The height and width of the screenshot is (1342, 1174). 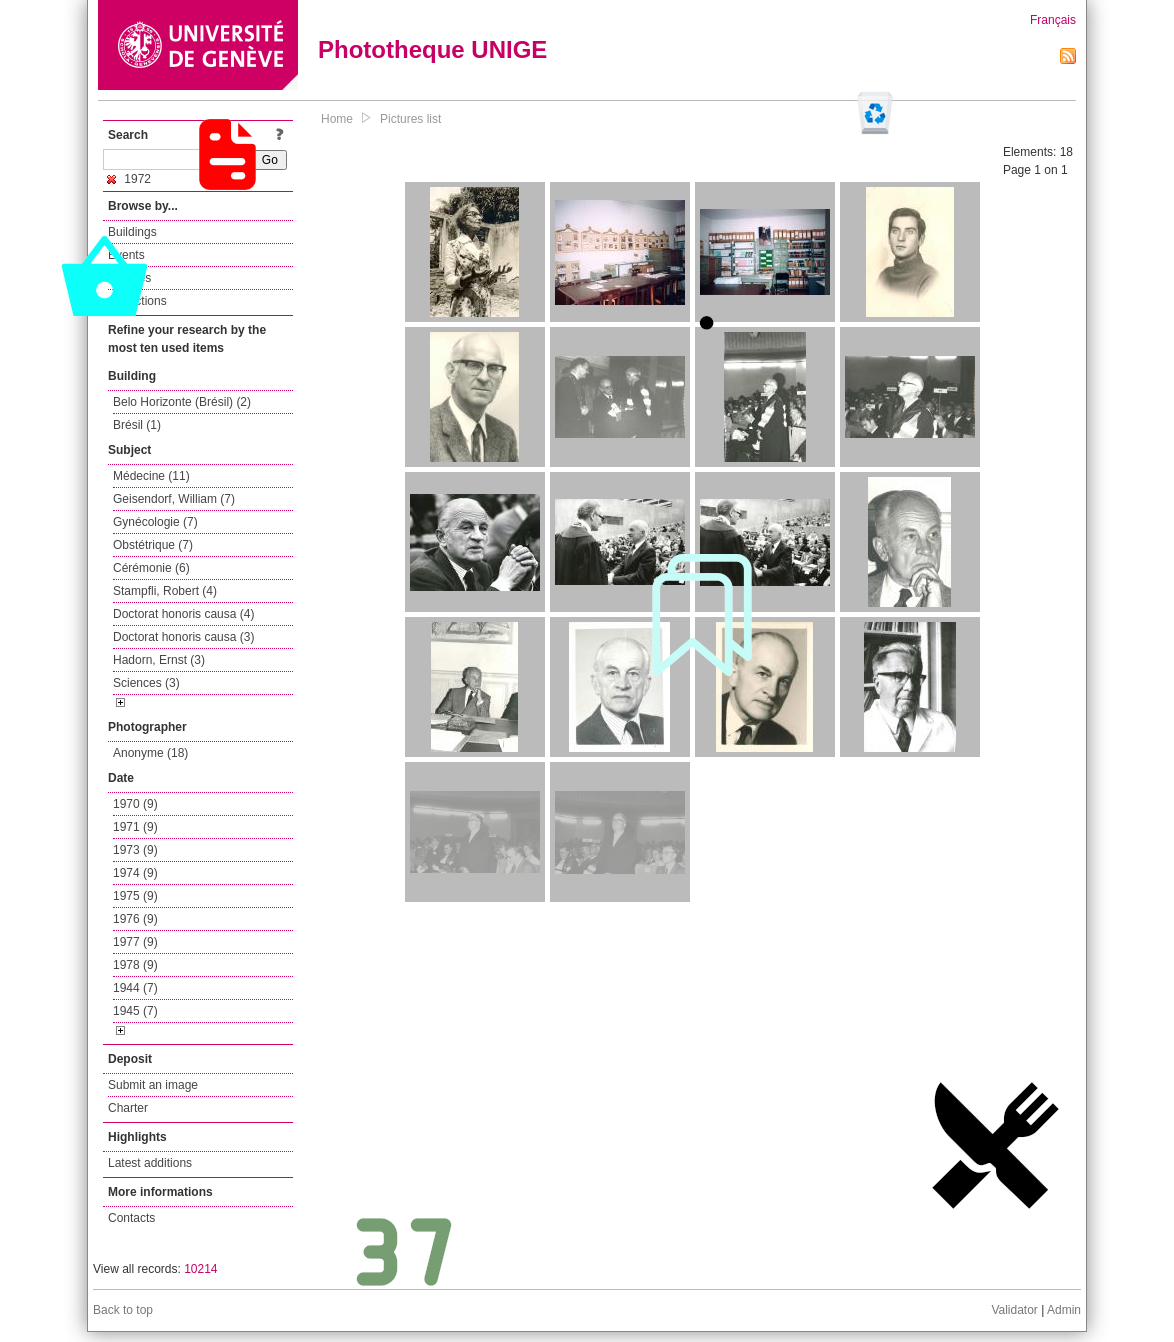 I want to click on view all saved bookmarks, so click(x=702, y=615).